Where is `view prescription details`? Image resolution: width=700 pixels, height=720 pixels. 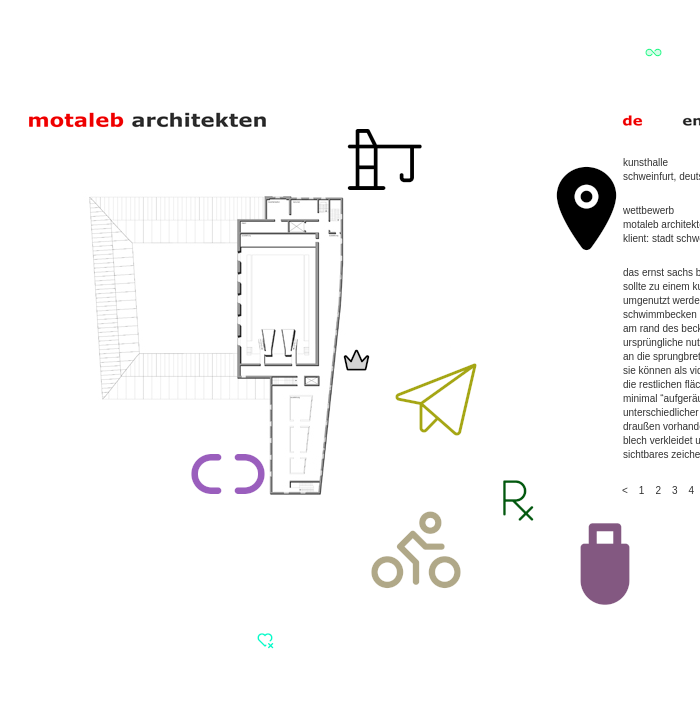
view prescription details is located at coordinates (516, 500).